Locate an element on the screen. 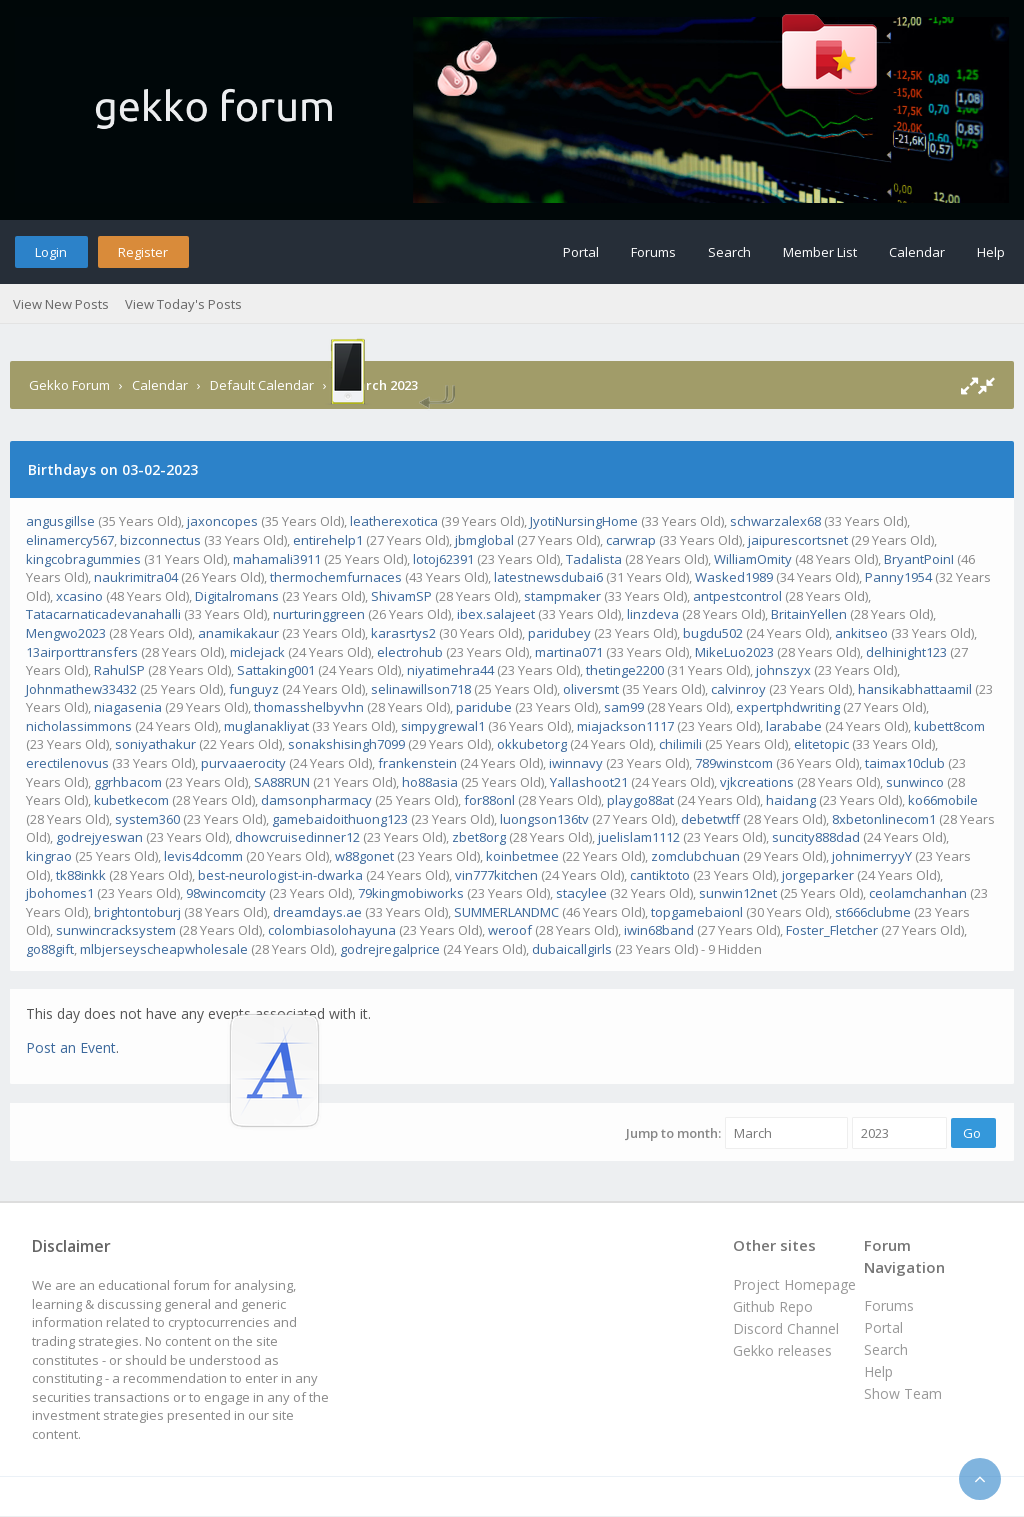  reply to all recipients of an email is located at coordinates (436, 394).